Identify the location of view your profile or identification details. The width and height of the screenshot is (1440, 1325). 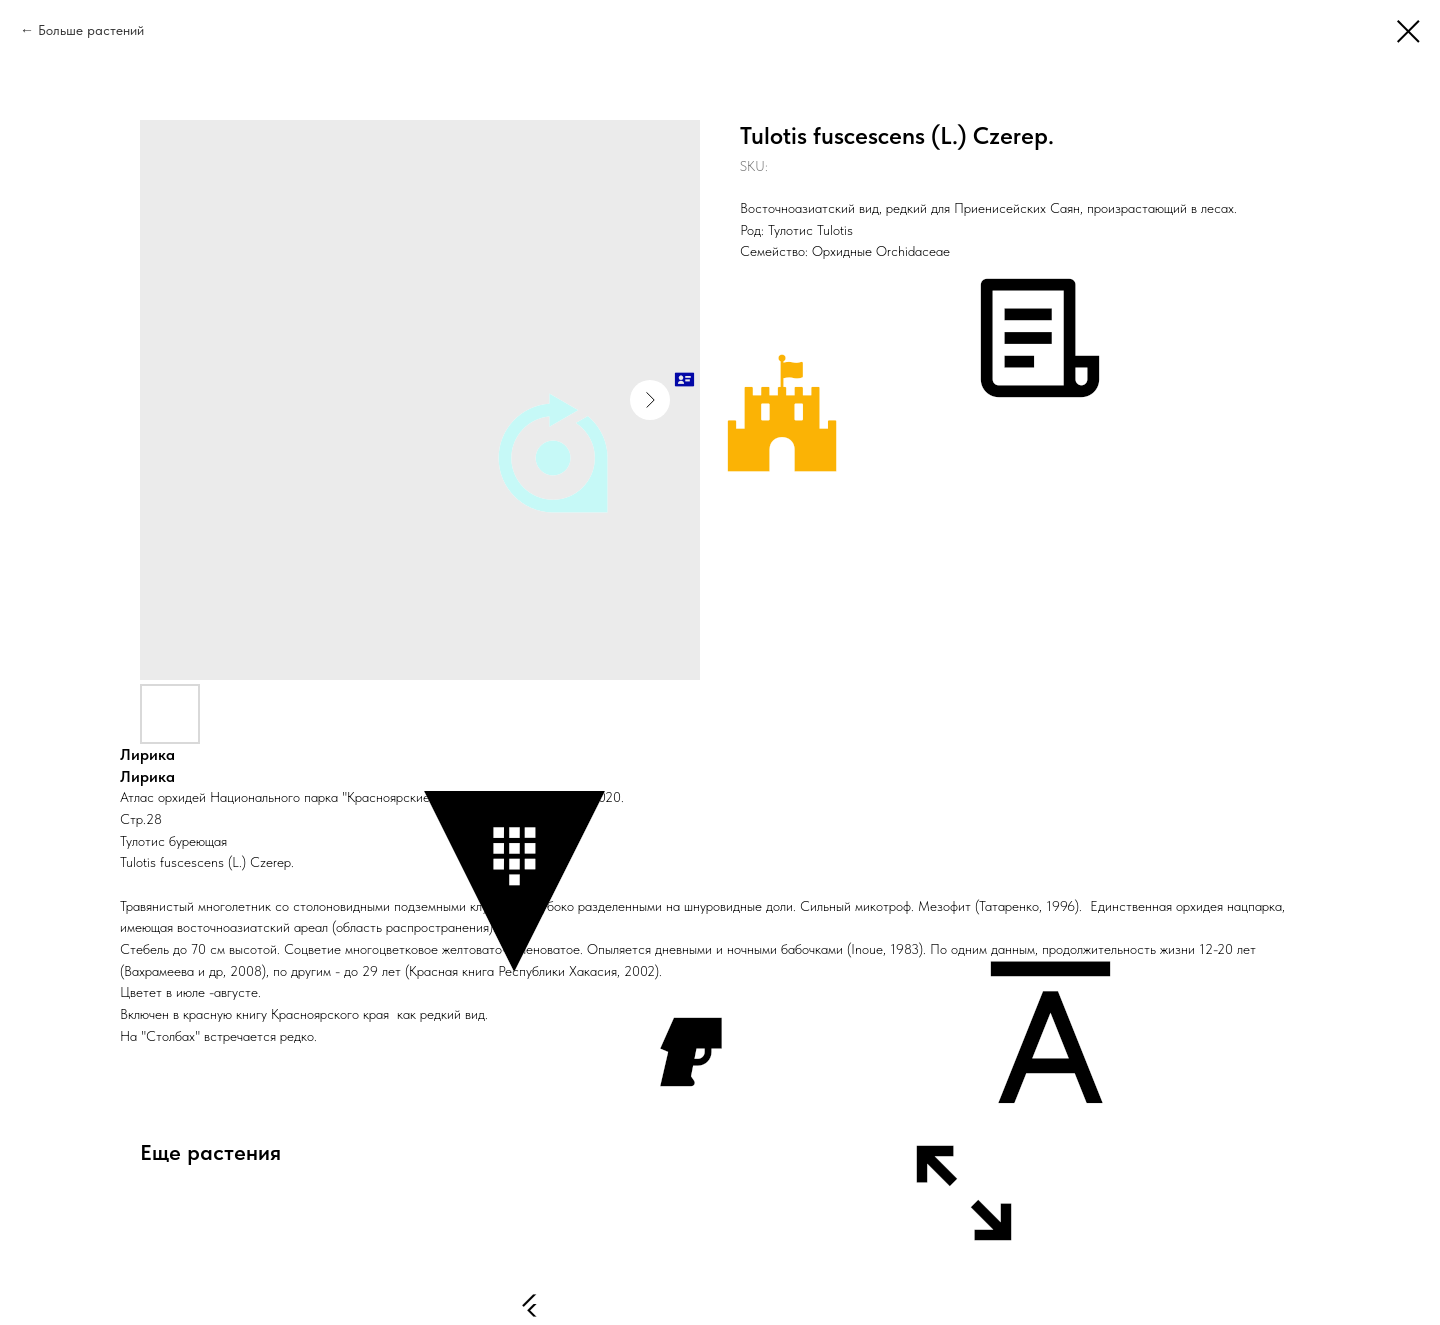
(684, 379).